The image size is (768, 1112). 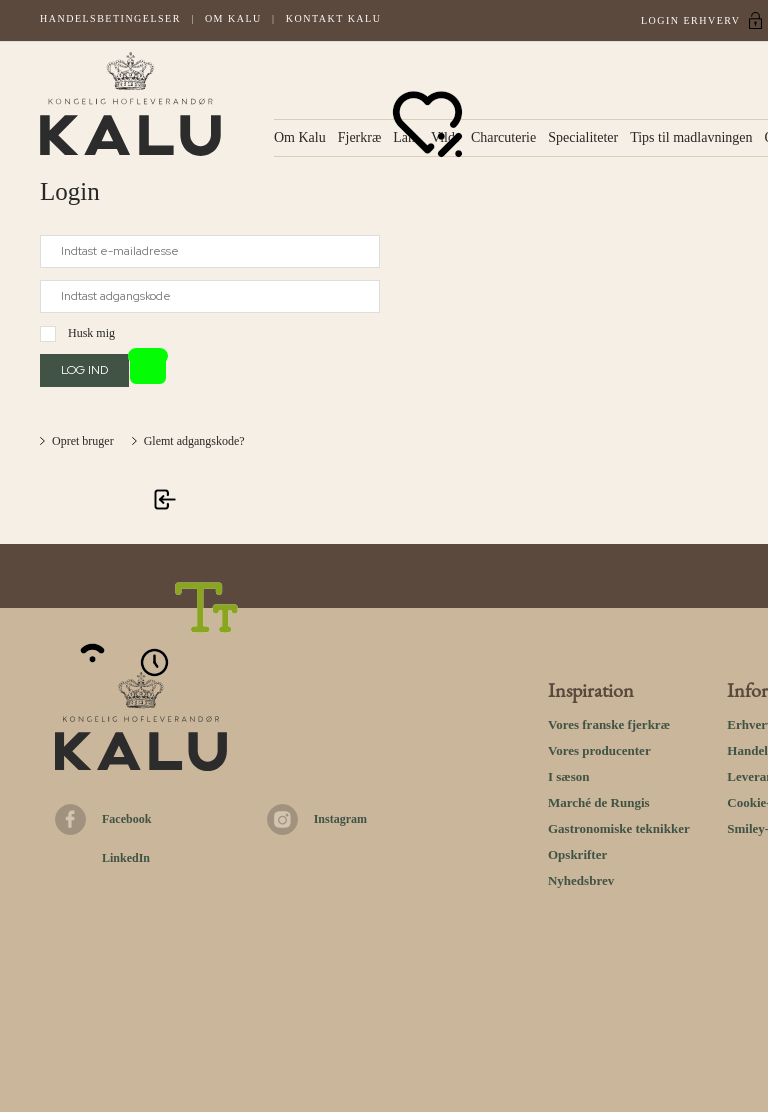 What do you see at coordinates (206, 607) in the screenshot?
I see `adjust font size settings` at bounding box center [206, 607].